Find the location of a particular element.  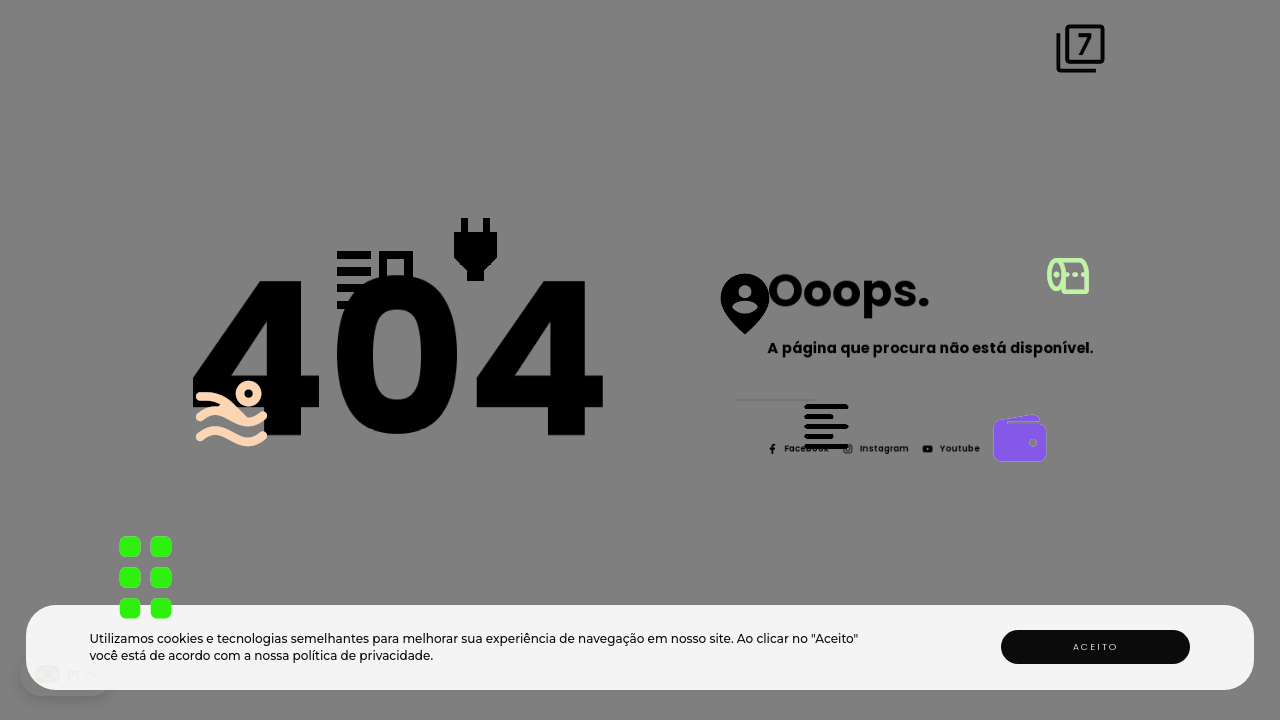

access your wallet or payment methods is located at coordinates (1020, 439).